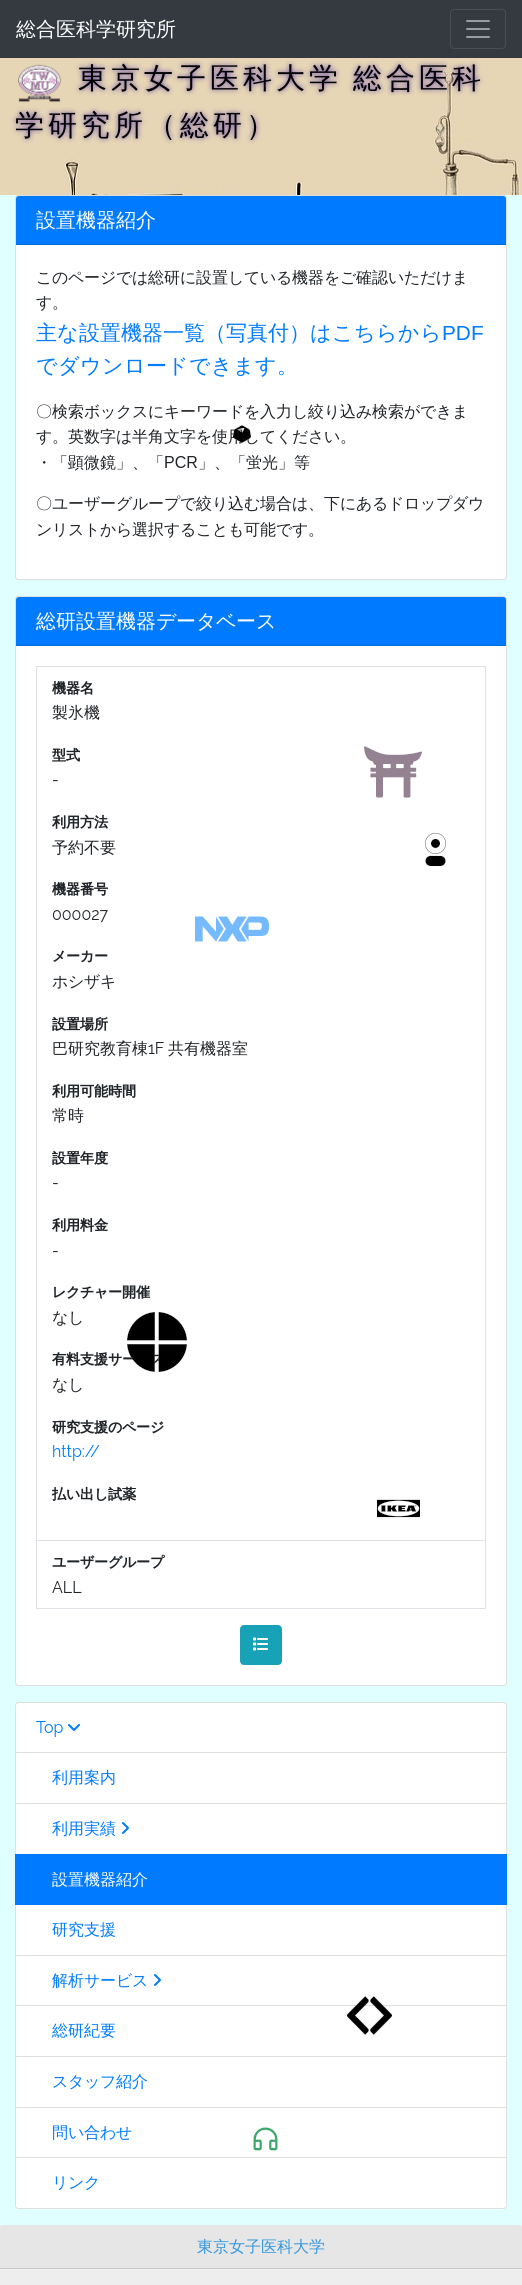  What do you see at coordinates (265, 2139) in the screenshot?
I see `access audio or music settings` at bounding box center [265, 2139].